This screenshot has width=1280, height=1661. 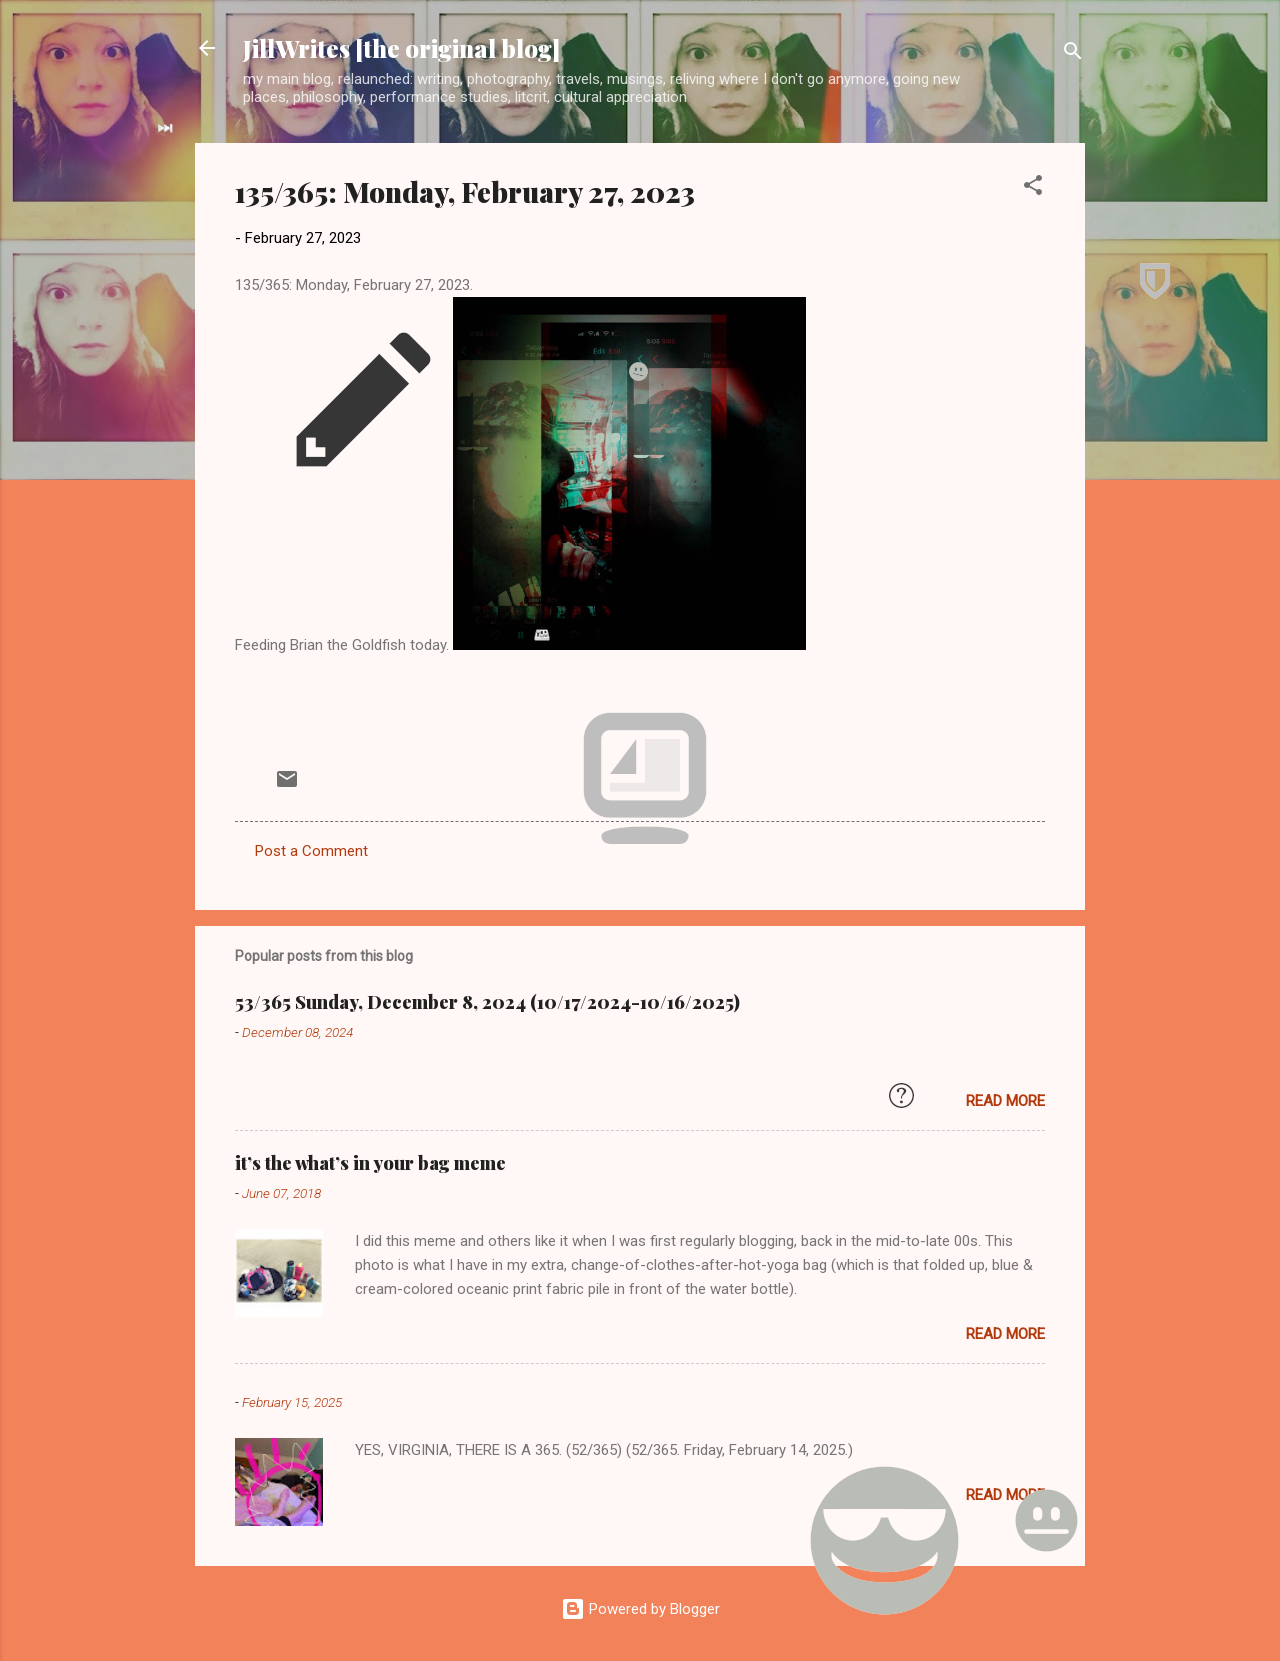 I want to click on access office or productivity applications, so click(x=363, y=399).